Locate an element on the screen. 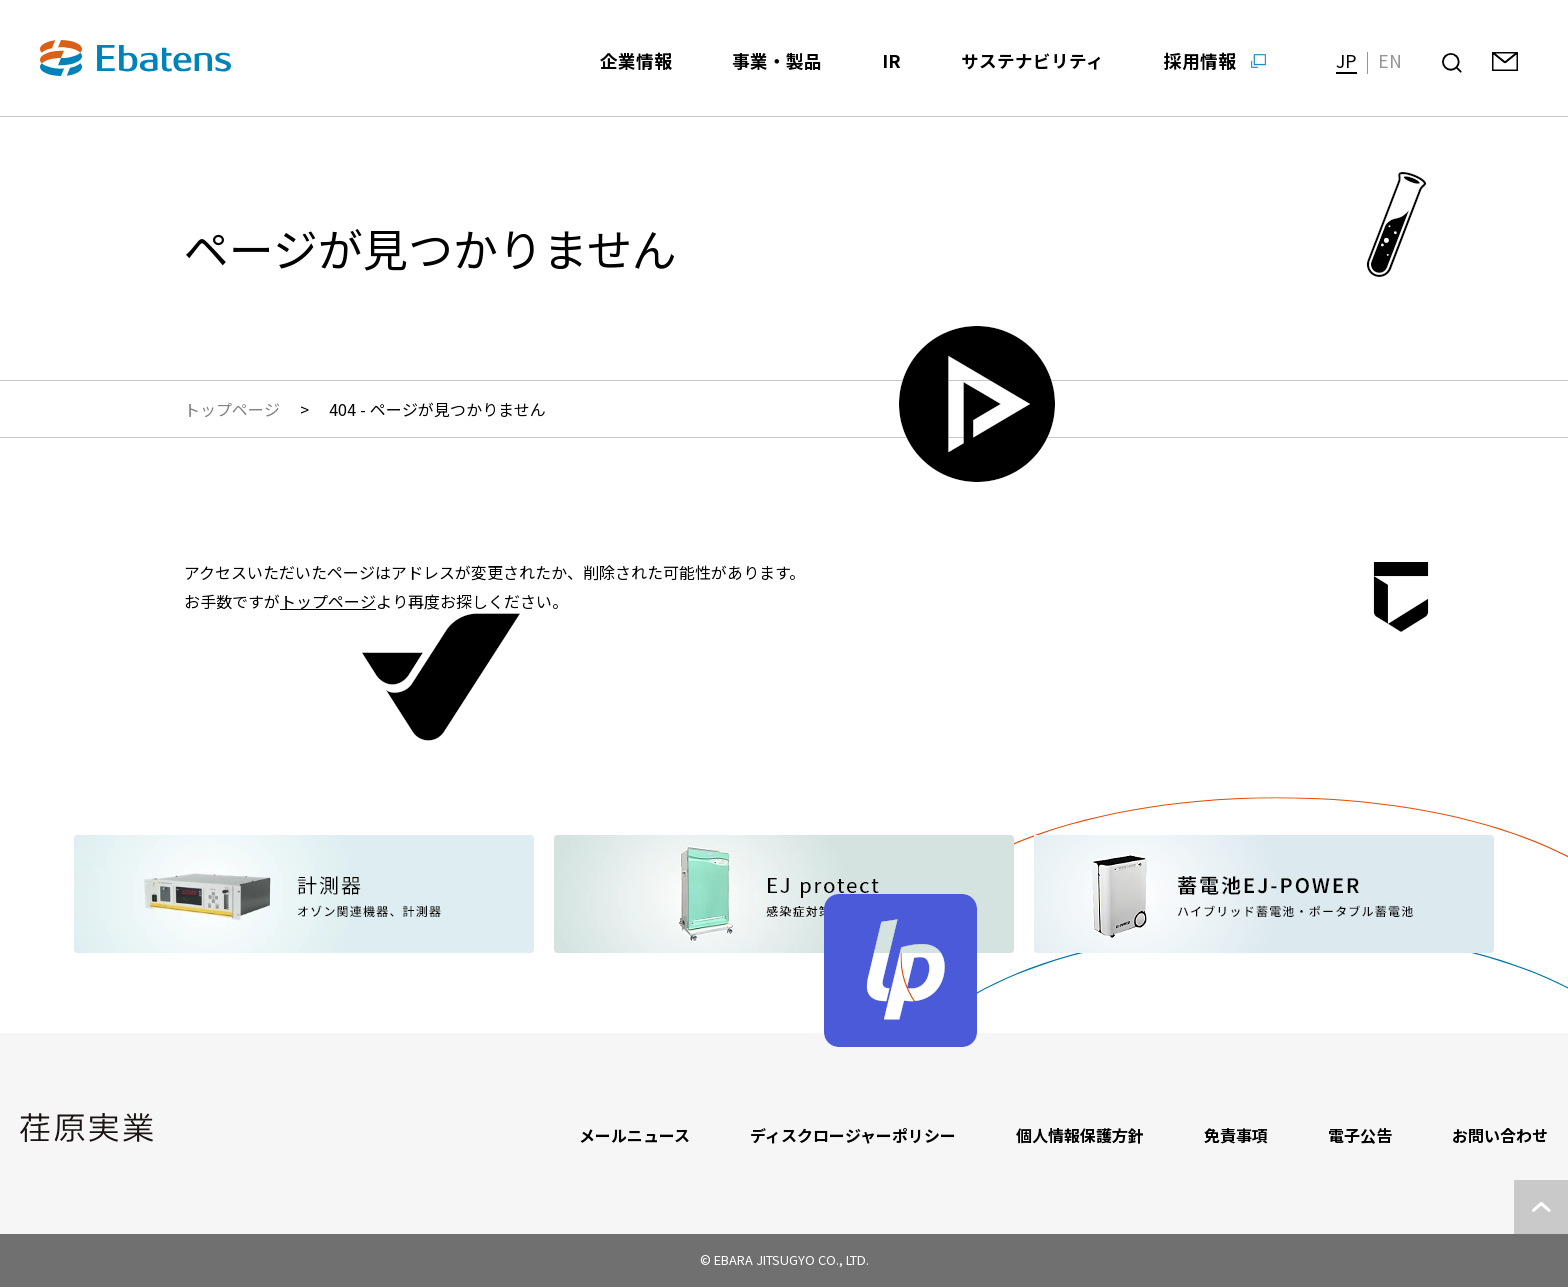 The width and height of the screenshot is (1568, 1287). jekyll static site generator logo is located at coordinates (1396, 224).